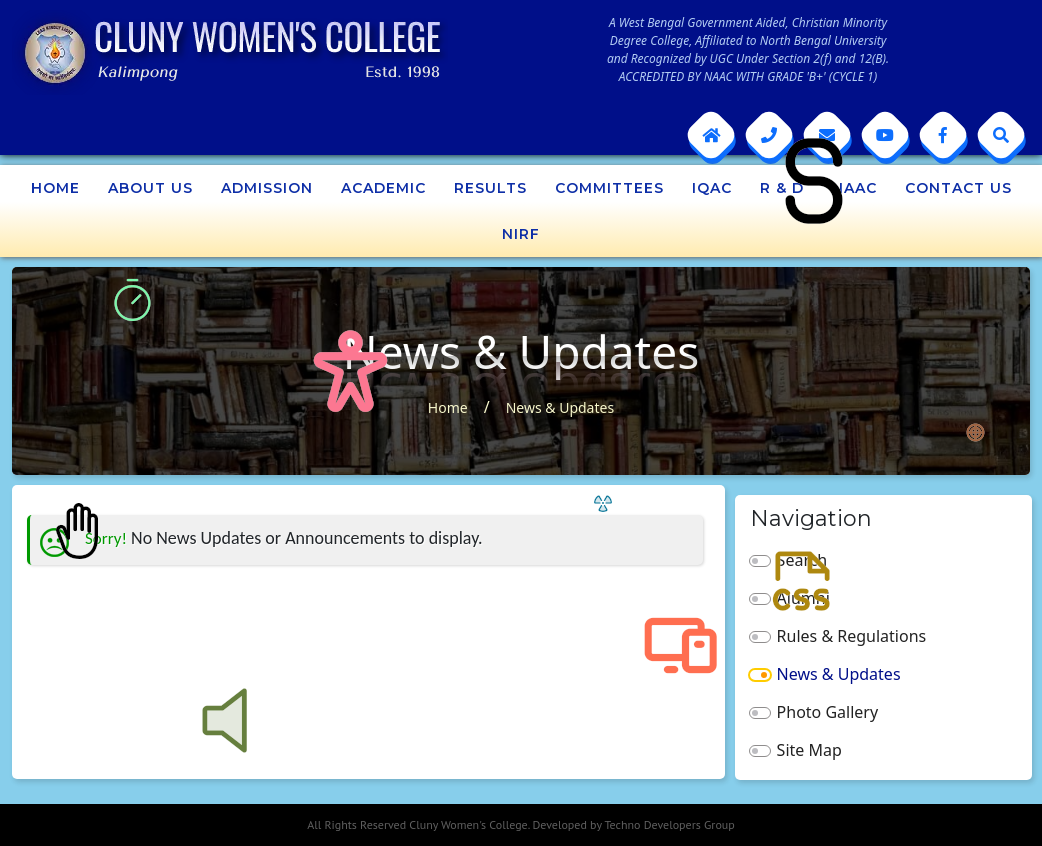 The image size is (1042, 846). Describe the element at coordinates (802, 583) in the screenshot. I see `view or open a CSS stylesheet file` at that location.